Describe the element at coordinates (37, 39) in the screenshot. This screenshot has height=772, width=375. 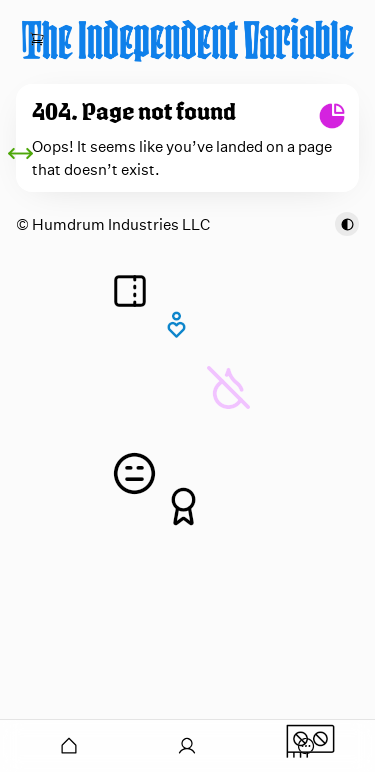
I see `view your shopping cart` at that location.